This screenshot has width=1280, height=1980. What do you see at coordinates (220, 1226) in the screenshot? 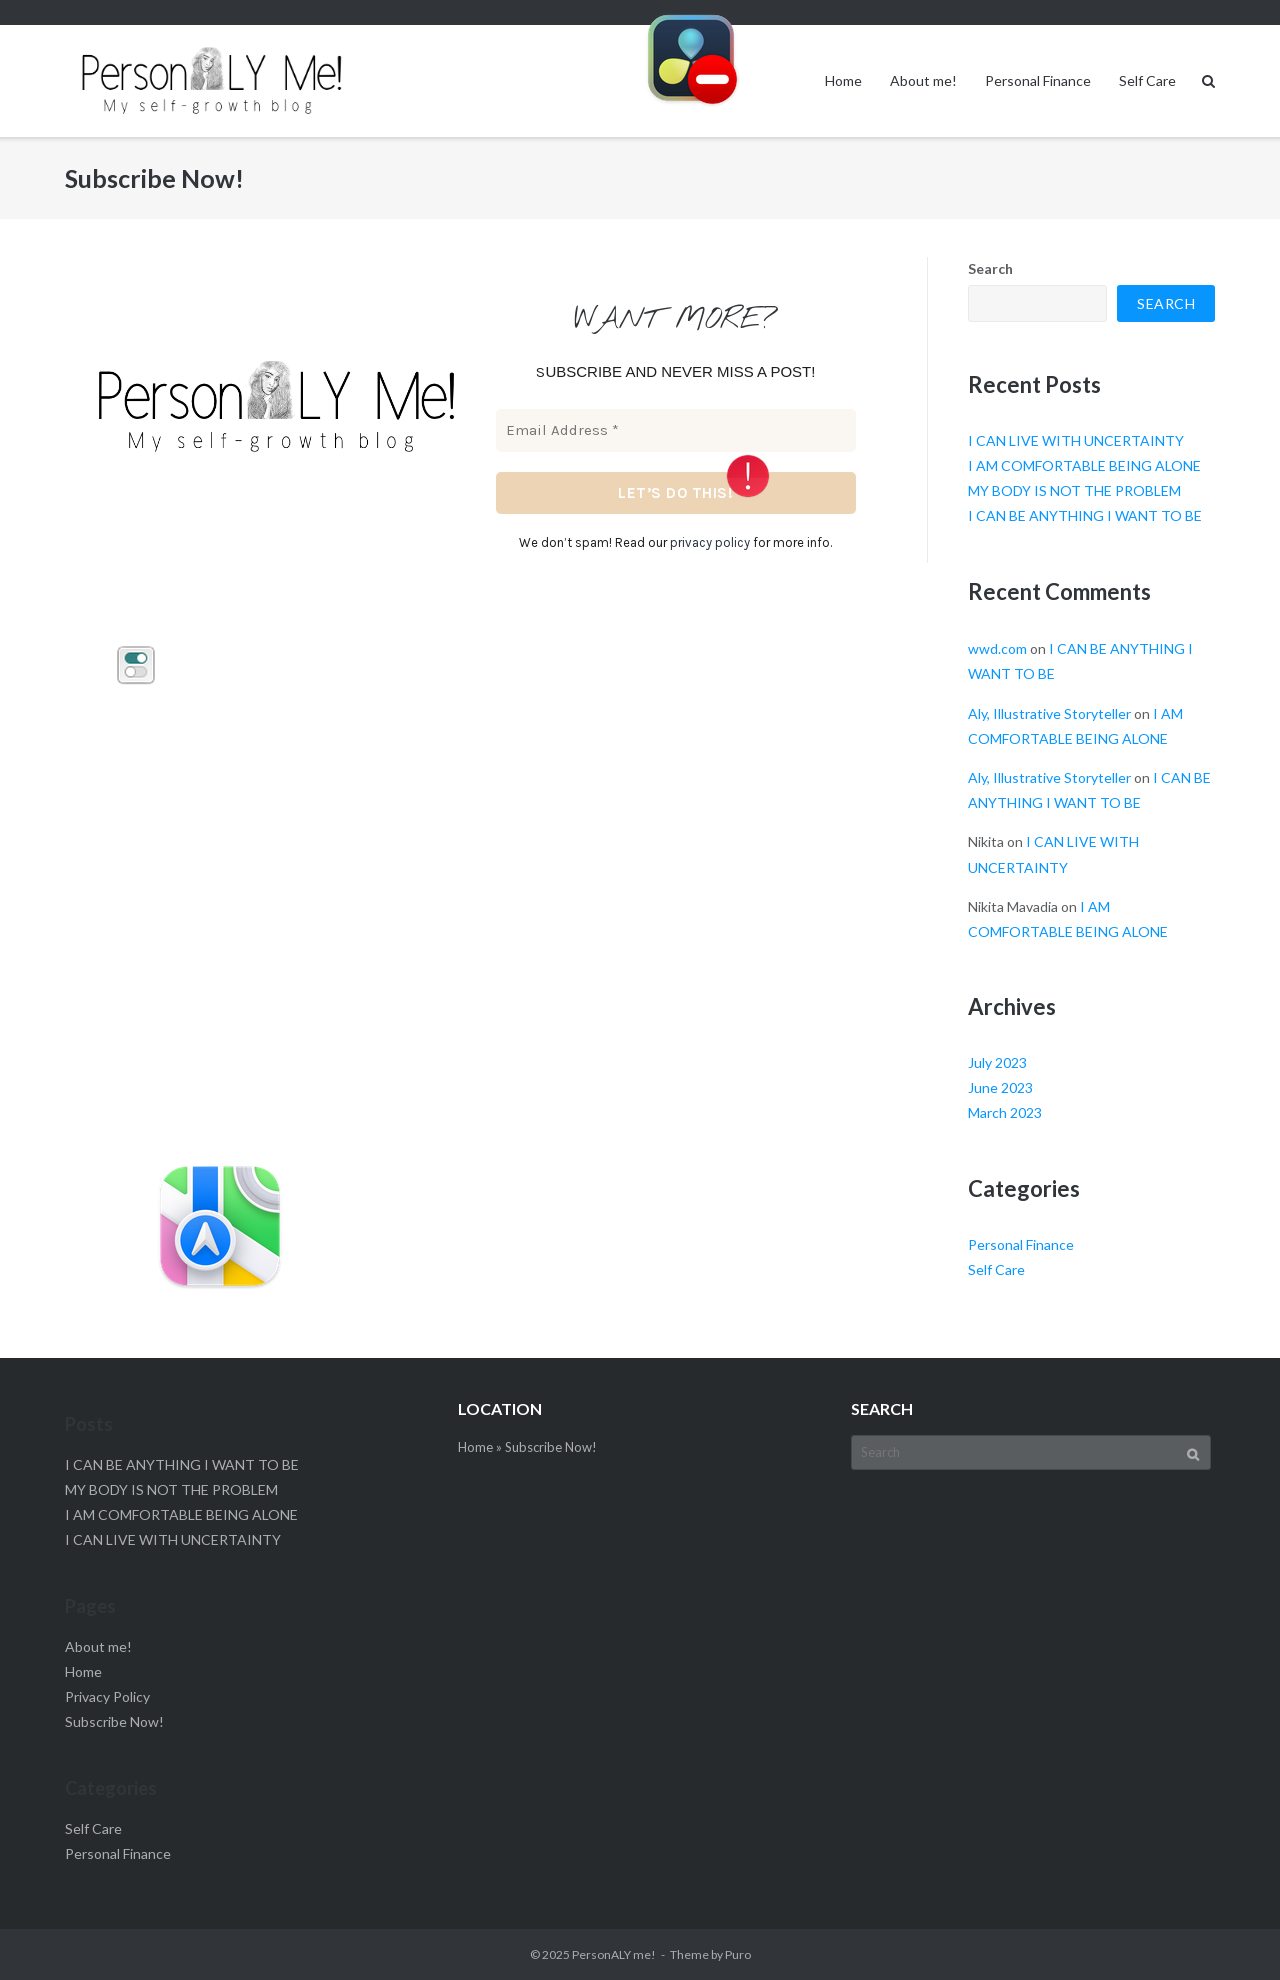
I see `open Apple Maps application` at bounding box center [220, 1226].